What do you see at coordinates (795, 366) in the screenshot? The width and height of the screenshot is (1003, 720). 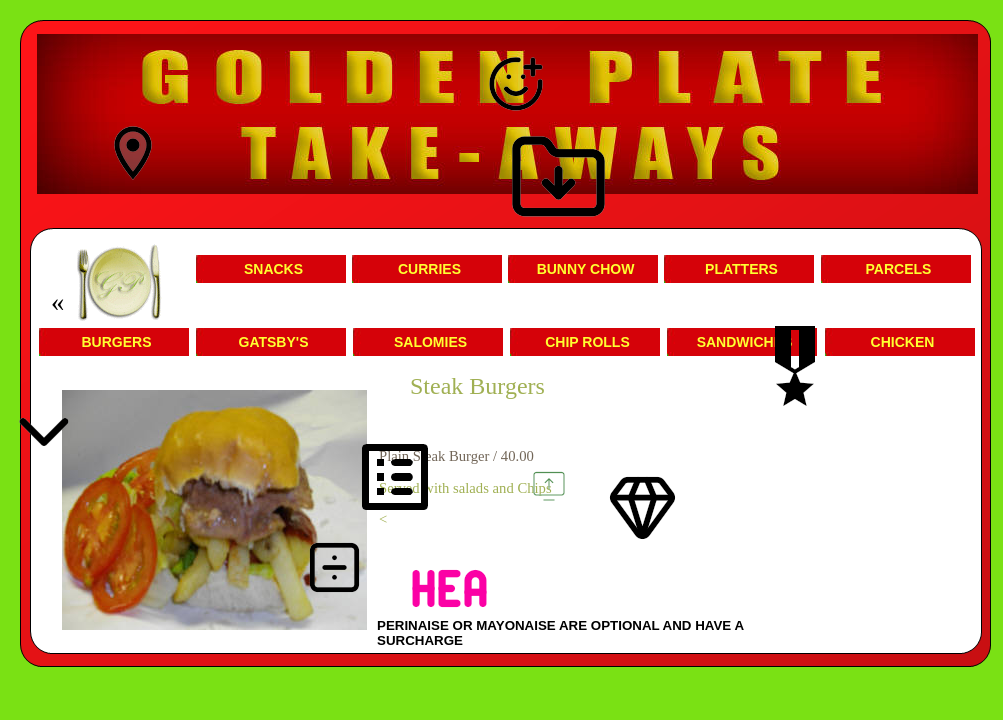 I see `view achievements or awards` at bounding box center [795, 366].